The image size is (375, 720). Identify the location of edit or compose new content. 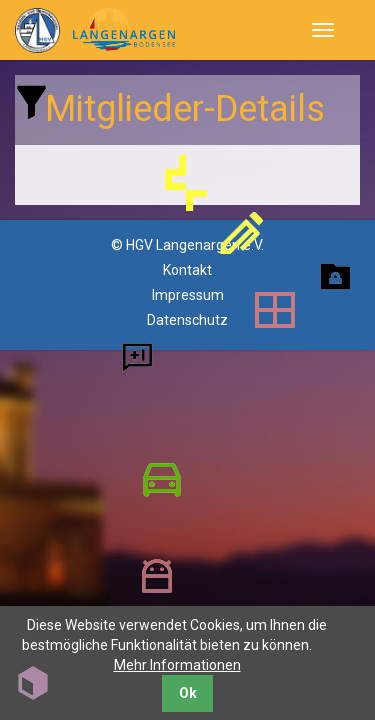
(241, 234).